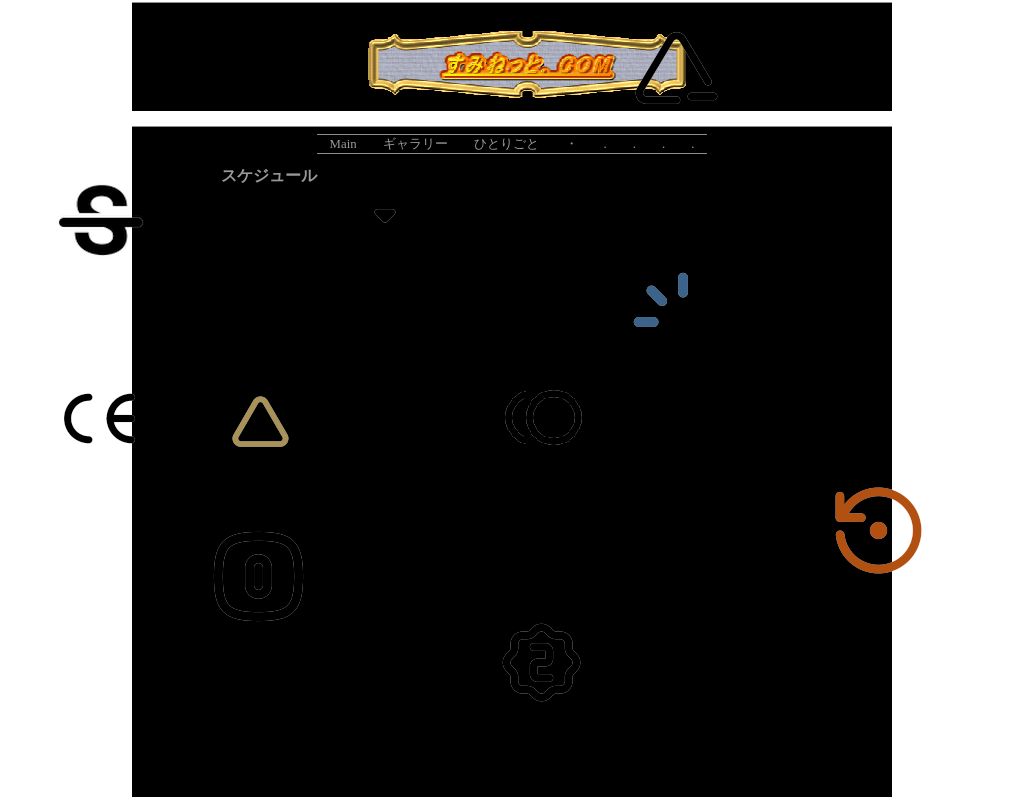  I want to click on decrease priority or warning level, so click(676, 70).